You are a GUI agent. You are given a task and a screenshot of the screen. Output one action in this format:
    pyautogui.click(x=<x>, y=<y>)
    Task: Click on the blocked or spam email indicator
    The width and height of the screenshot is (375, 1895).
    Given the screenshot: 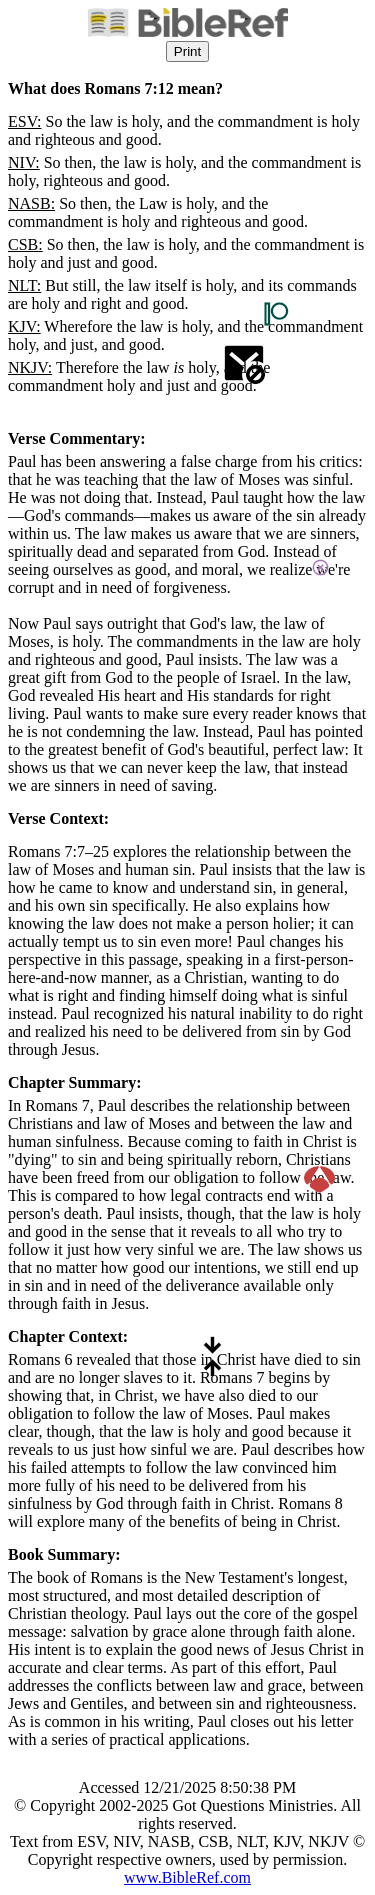 What is the action you would take?
    pyautogui.click(x=244, y=363)
    